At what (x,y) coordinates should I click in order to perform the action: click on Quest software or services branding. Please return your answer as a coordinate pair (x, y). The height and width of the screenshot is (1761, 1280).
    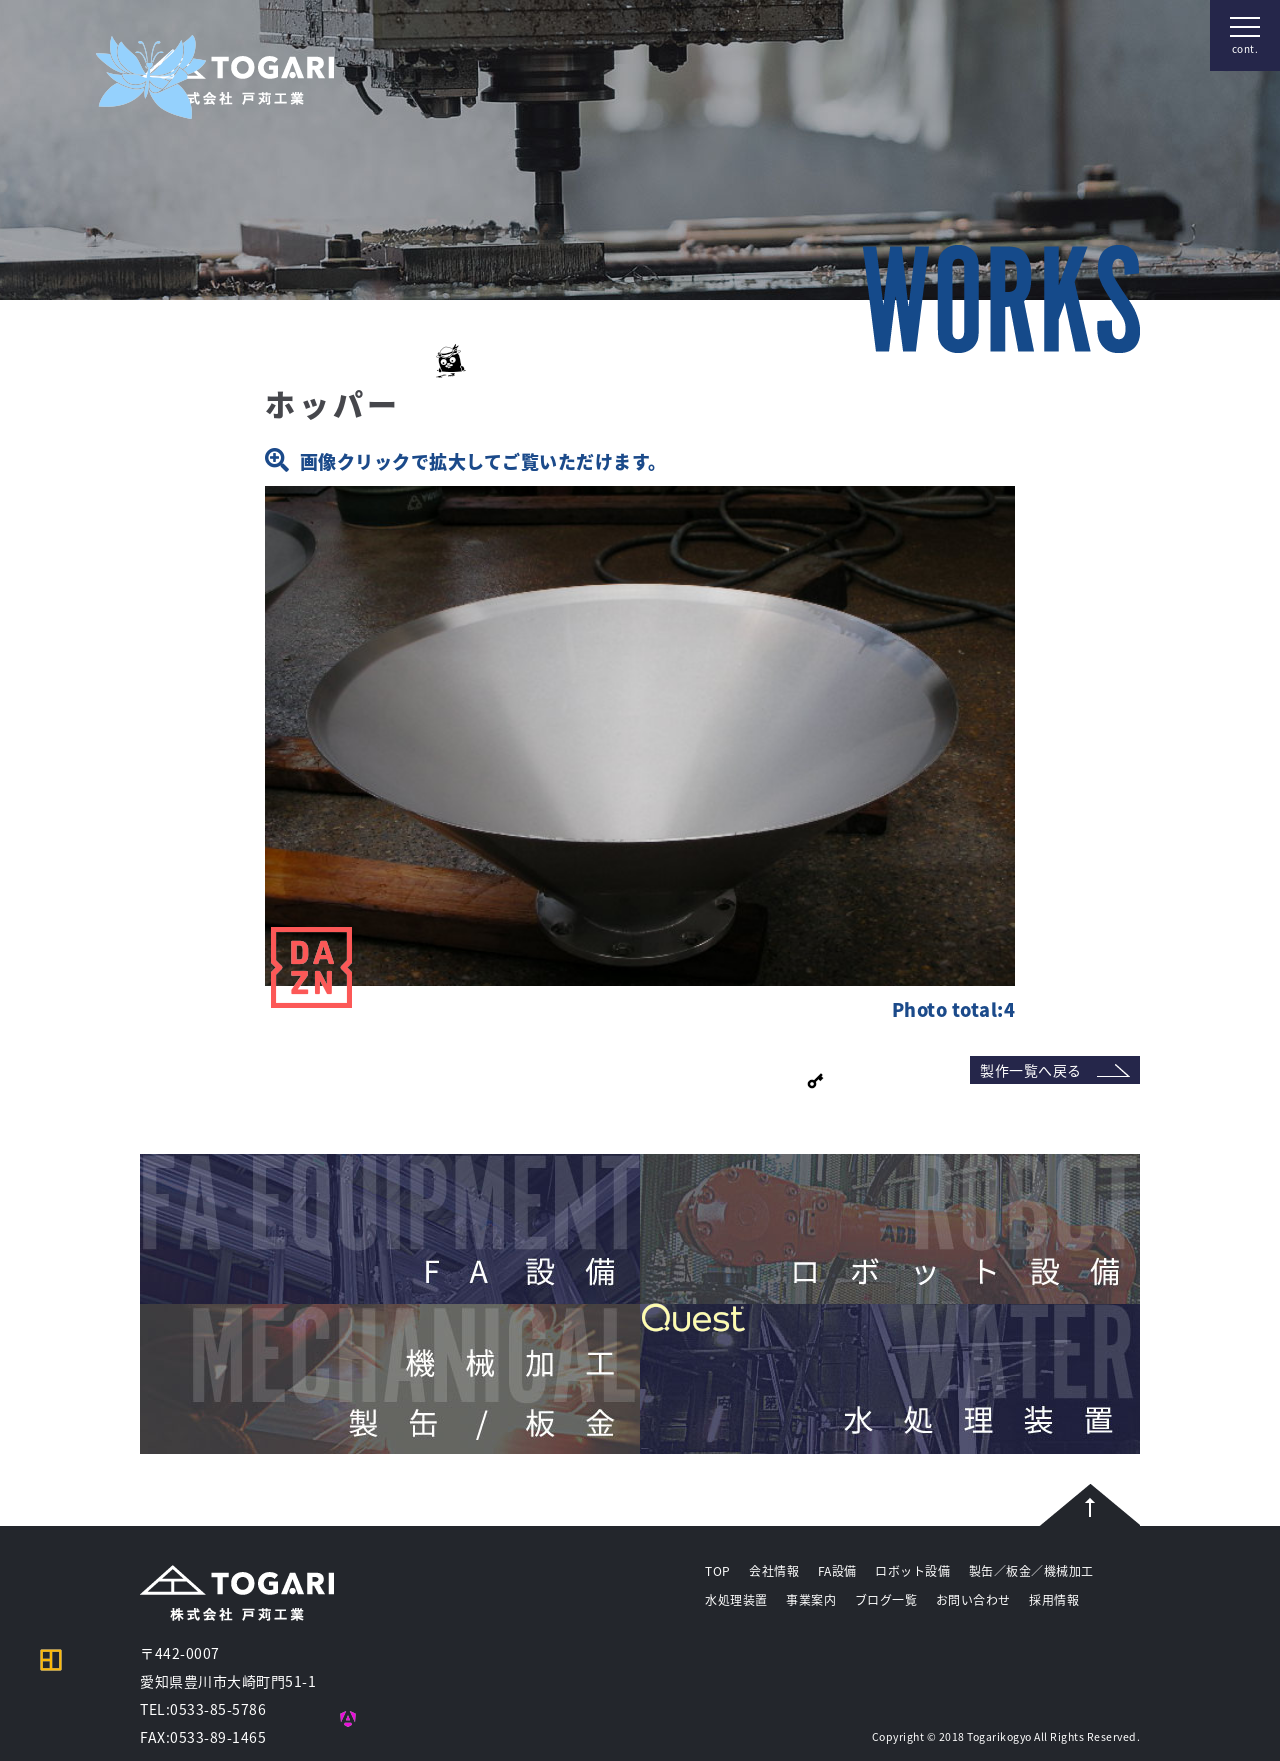
    Looking at the image, I should click on (693, 1317).